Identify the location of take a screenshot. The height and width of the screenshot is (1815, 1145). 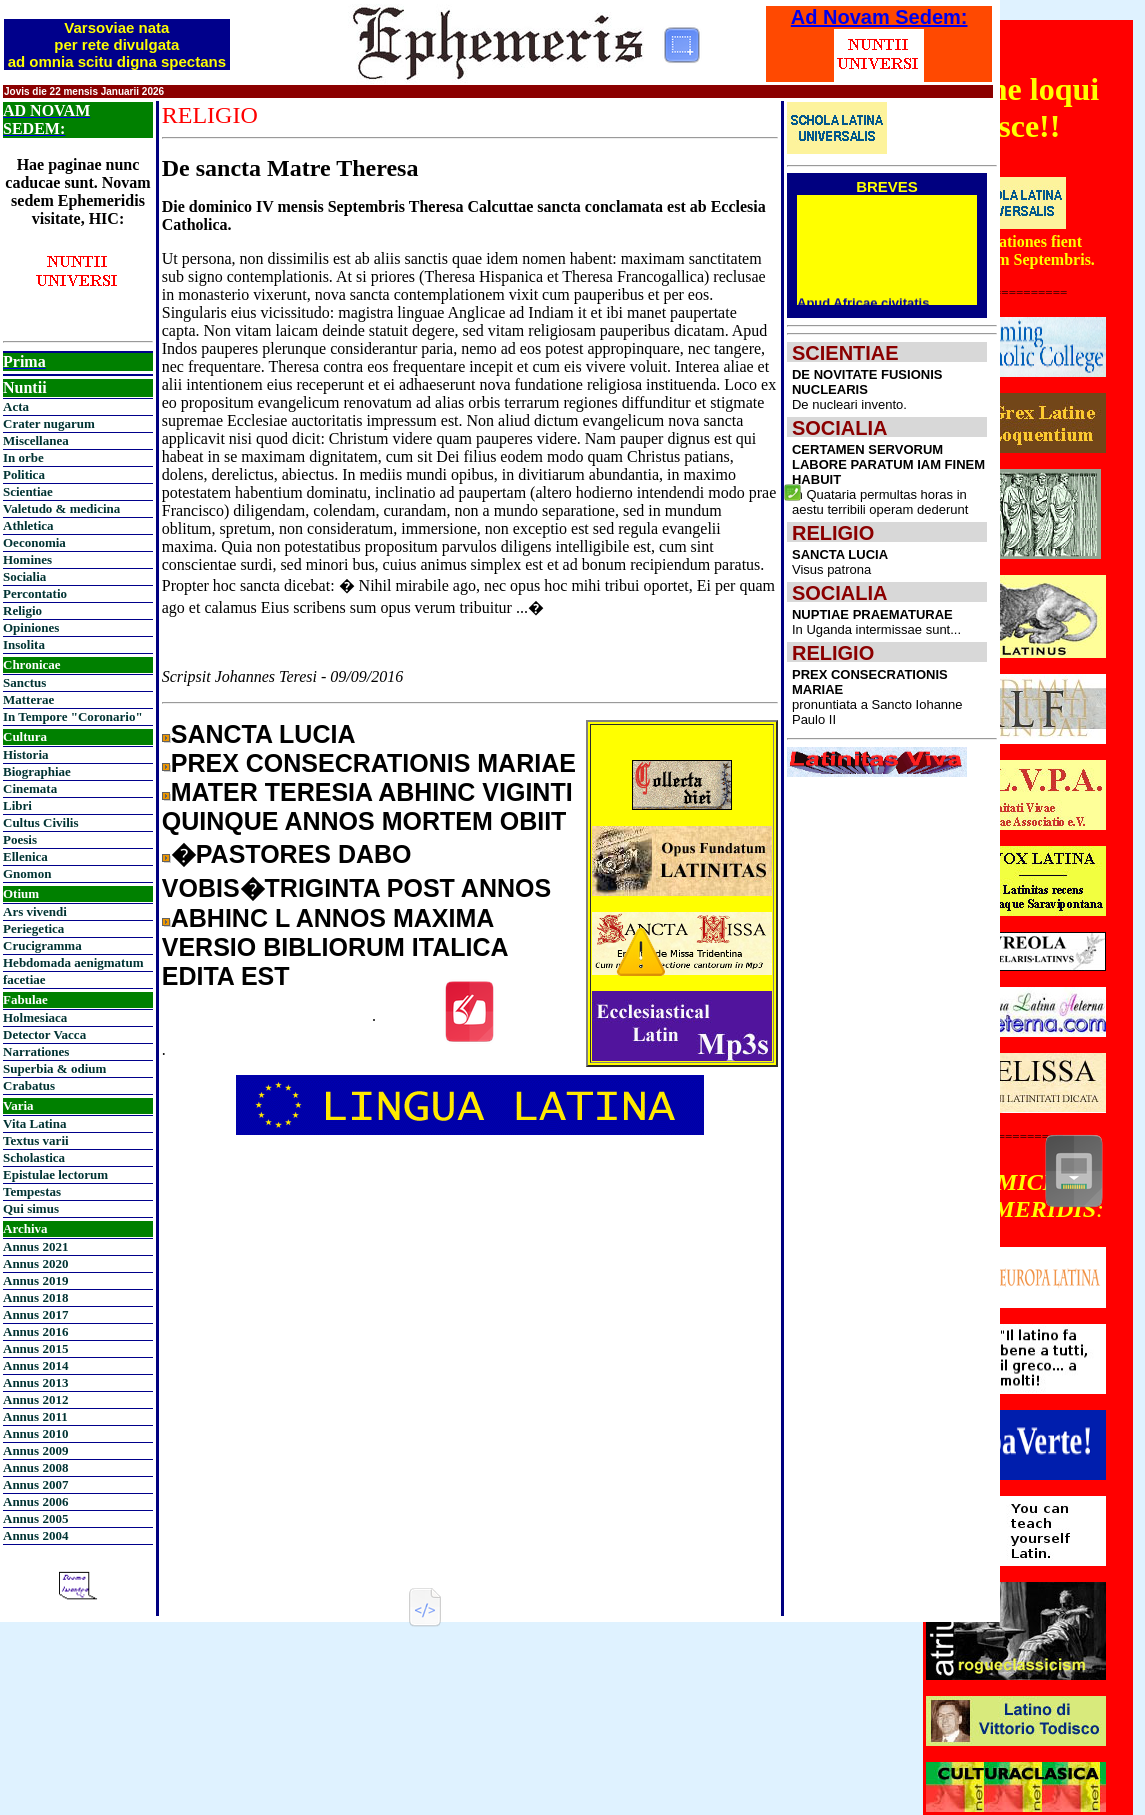
(682, 45).